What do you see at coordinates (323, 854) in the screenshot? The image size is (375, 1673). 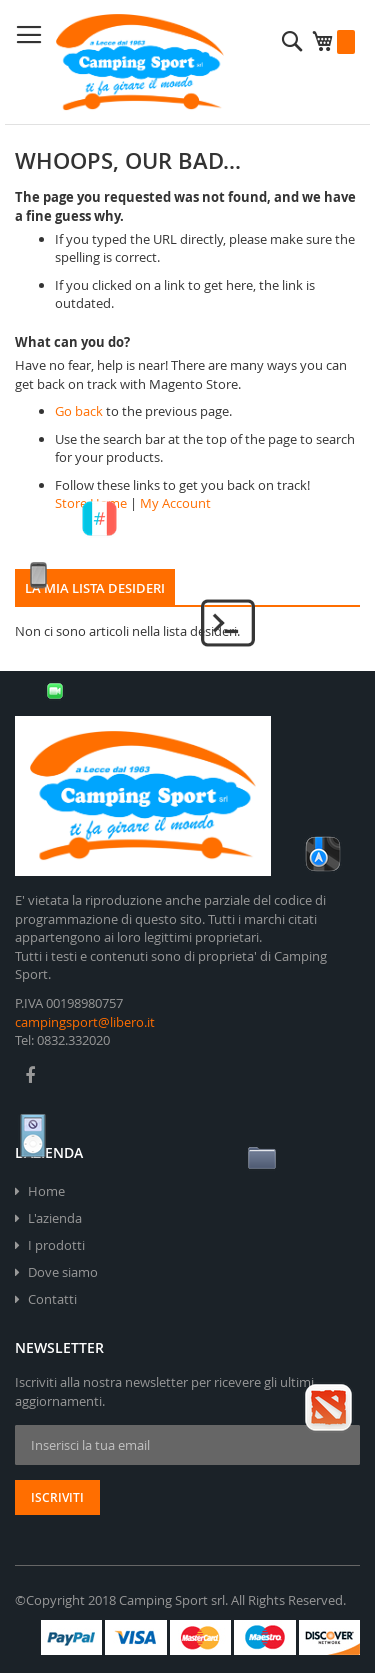 I see `open apple maps` at bounding box center [323, 854].